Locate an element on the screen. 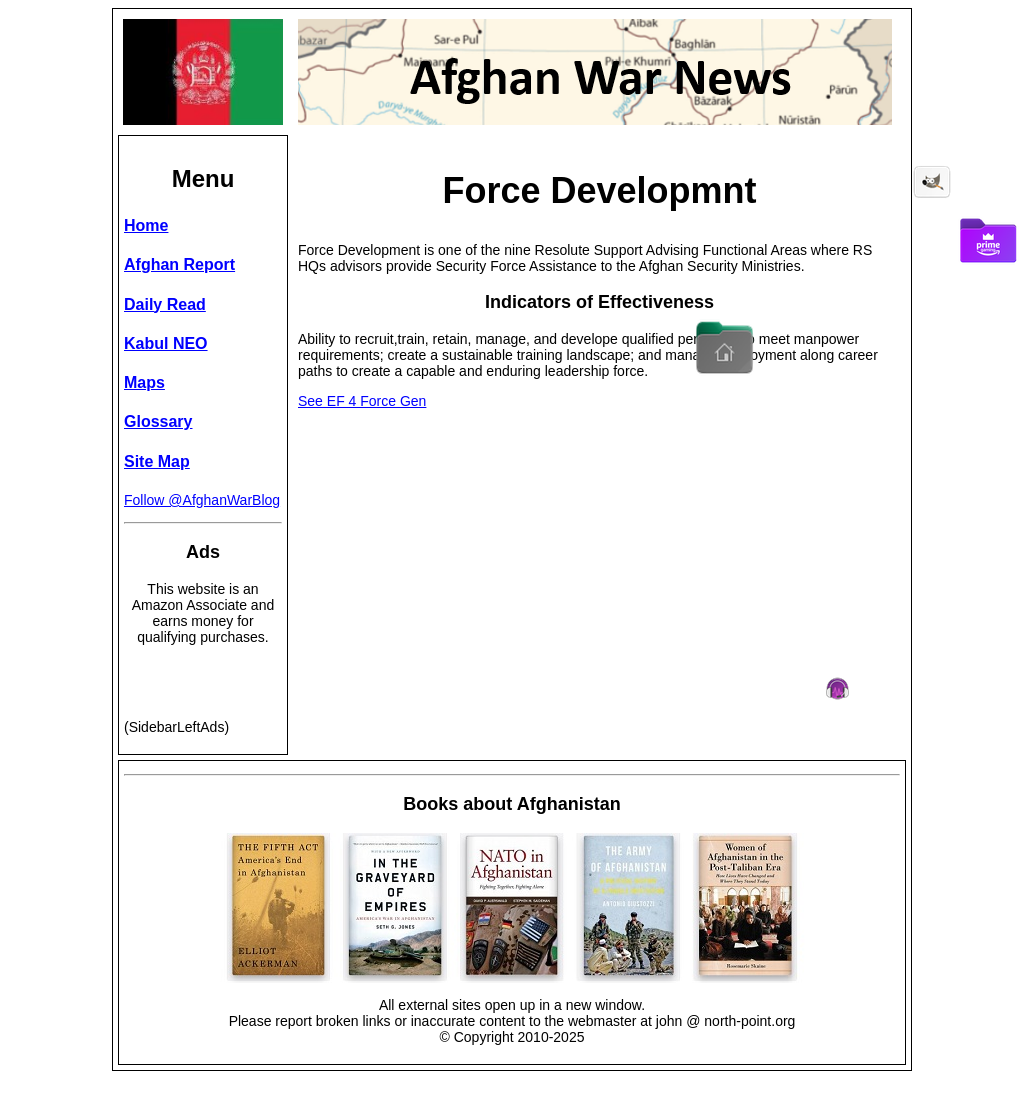 The image size is (1024, 1097). audio headset device connected is located at coordinates (837, 688).